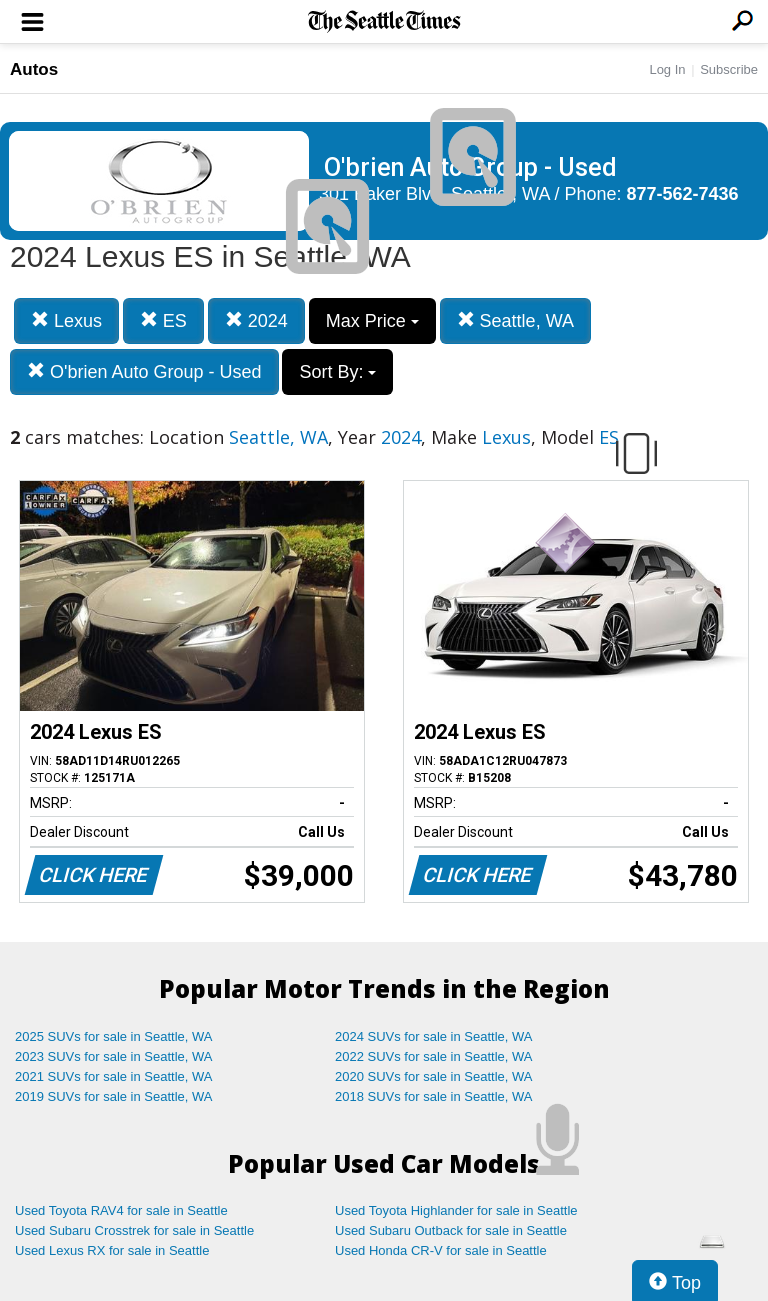 This screenshot has width=768, height=1301. Describe the element at coordinates (473, 157) in the screenshot. I see `access system hard drive` at that location.